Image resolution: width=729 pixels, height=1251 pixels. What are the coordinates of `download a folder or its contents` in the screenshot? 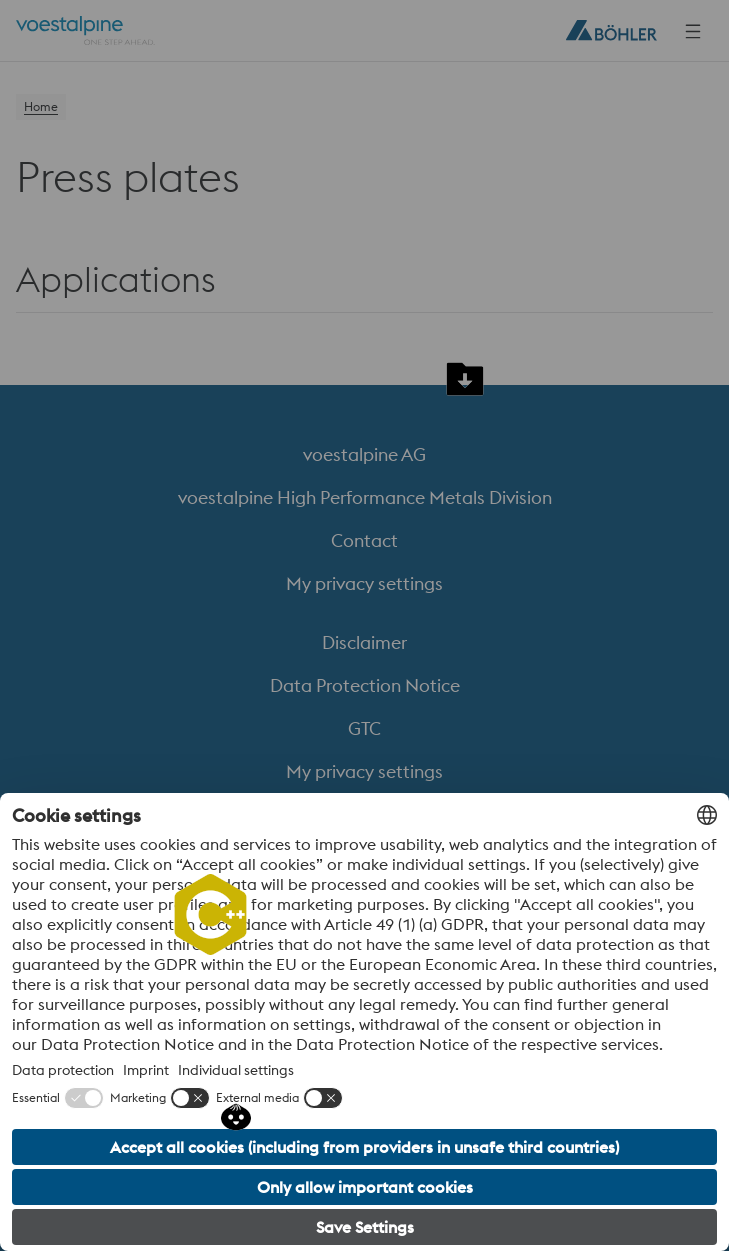 It's located at (465, 379).